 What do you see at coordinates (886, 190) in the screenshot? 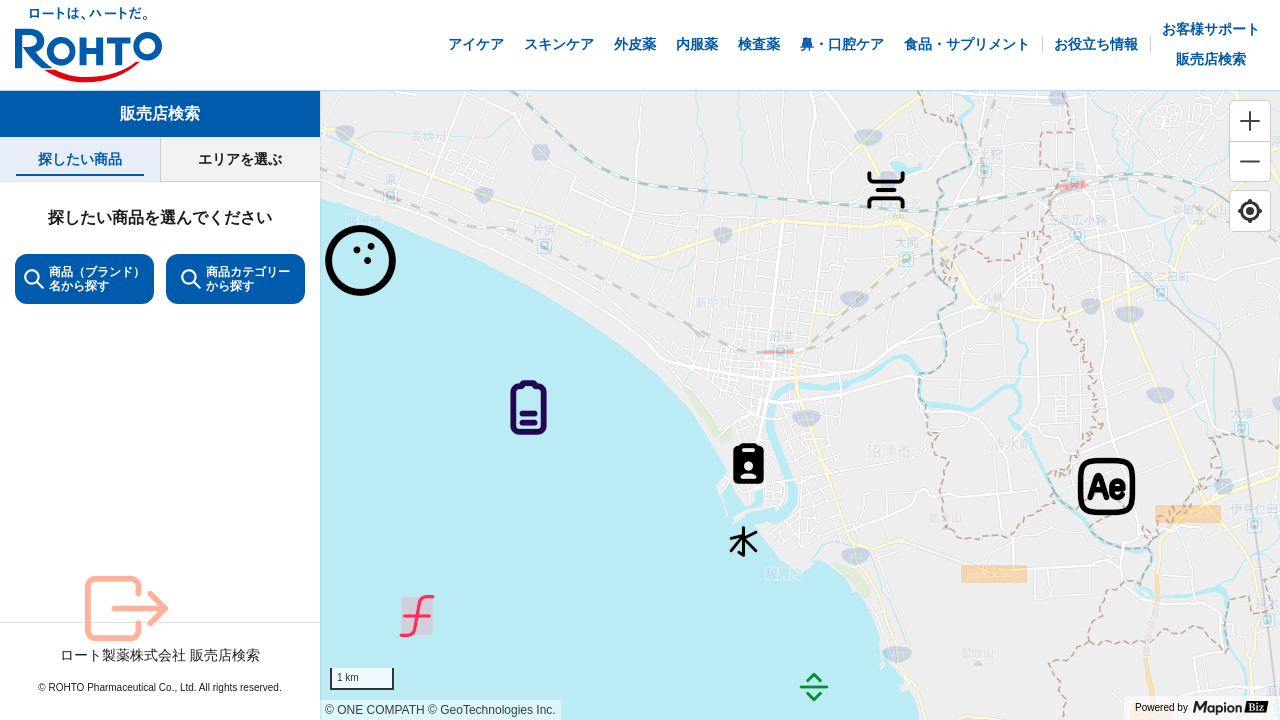
I see `adjust vertical spacing between elements` at bounding box center [886, 190].